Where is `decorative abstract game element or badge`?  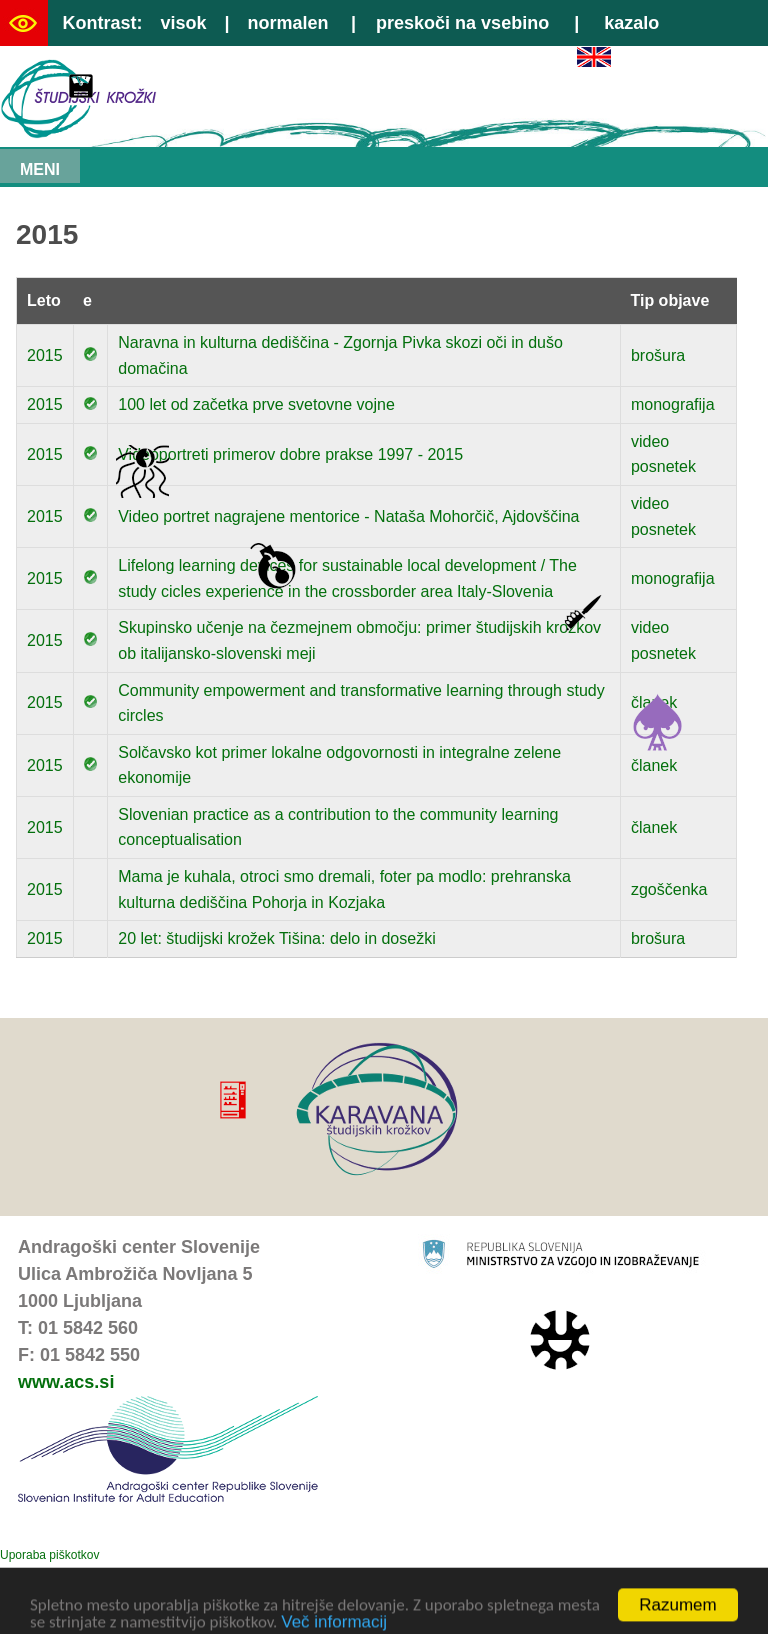
decorative abstract game element or badge is located at coordinates (560, 1340).